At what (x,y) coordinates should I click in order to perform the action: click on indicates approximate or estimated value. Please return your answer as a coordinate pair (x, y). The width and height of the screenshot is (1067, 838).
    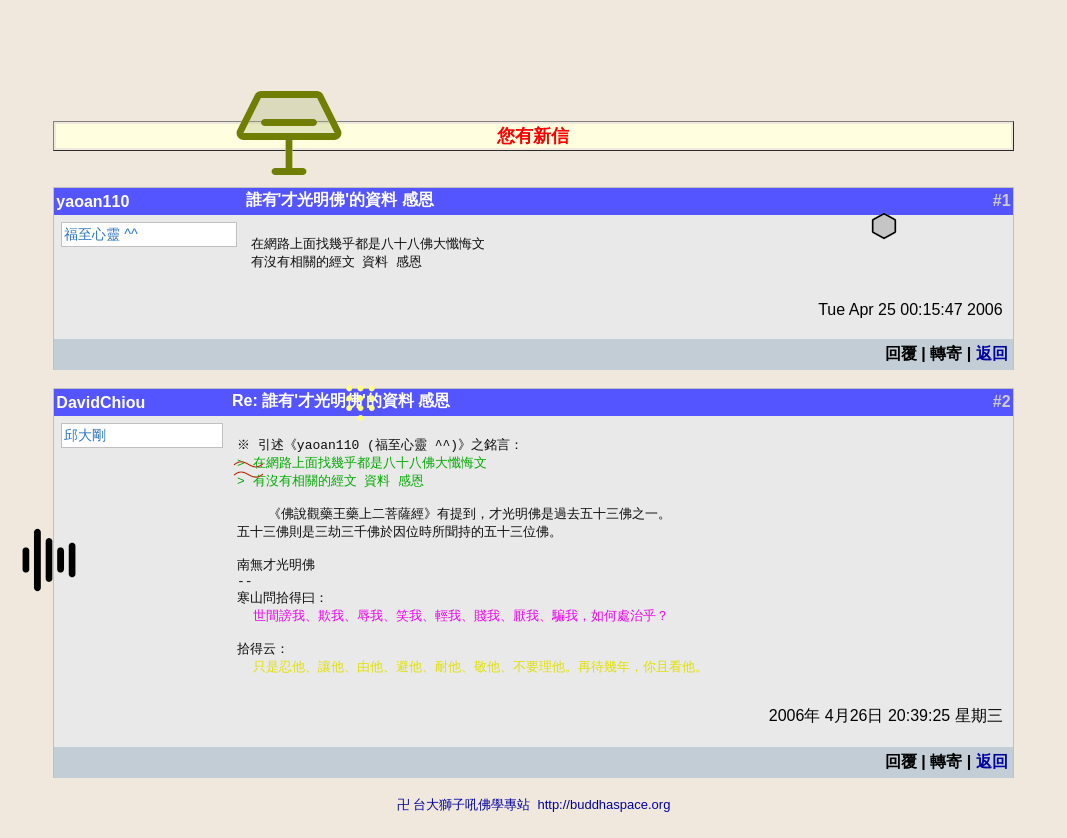
    Looking at the image, I should click on (248, 469).